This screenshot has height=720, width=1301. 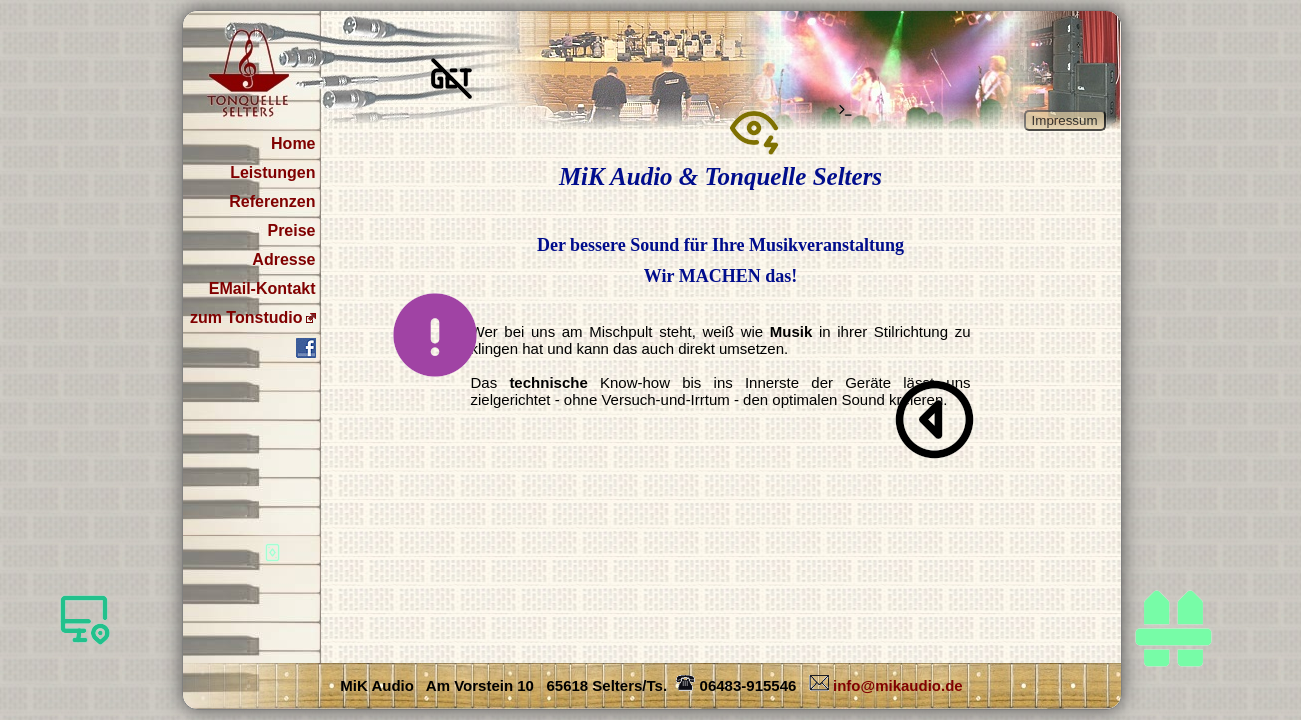 I want to click on view device location on map, so click(x=84, y=619).